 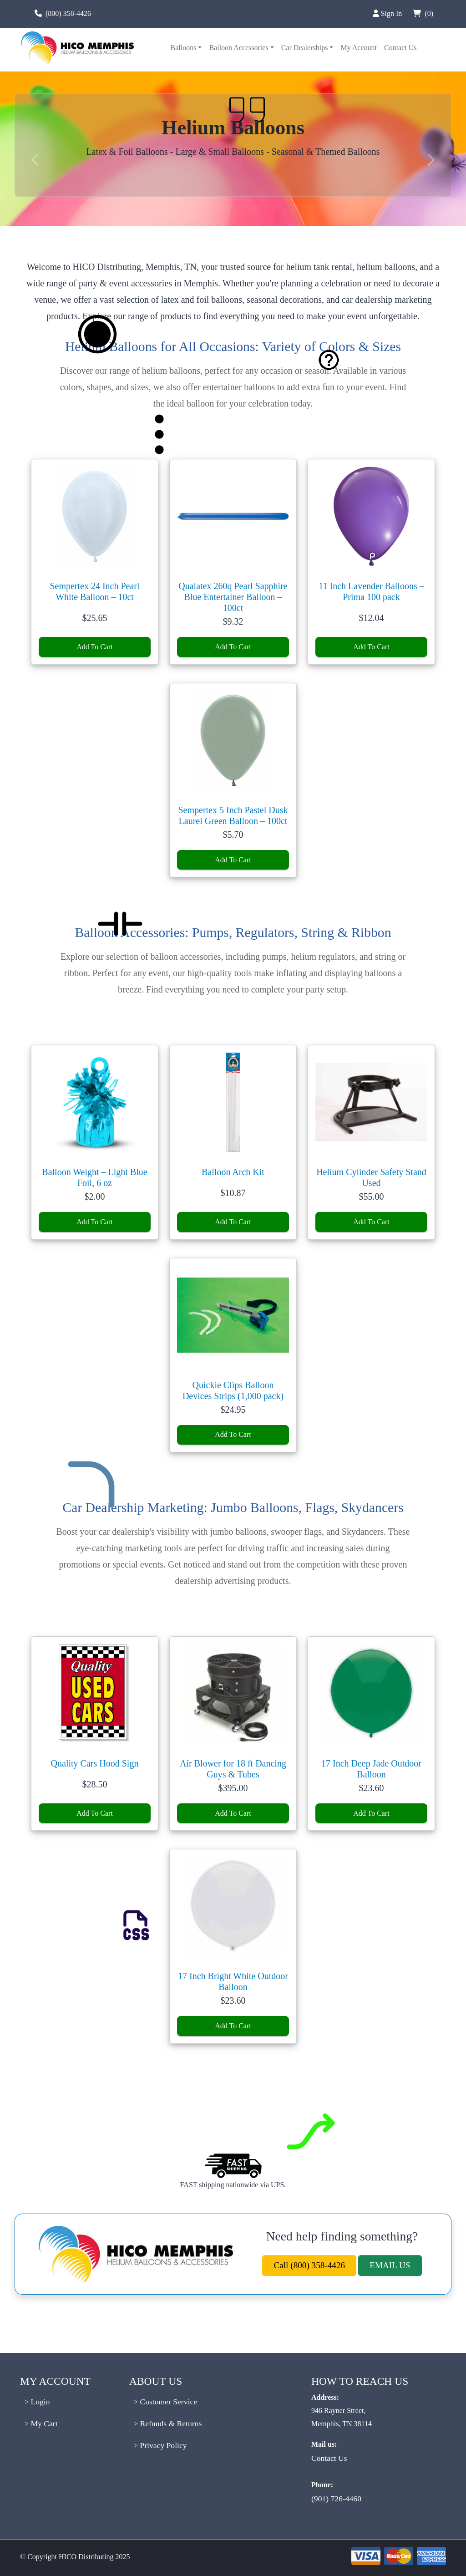 What do you see at coordinates (97, 334) in the screenshot?
I see `selected radio button option` at bounding box center [97, 334].